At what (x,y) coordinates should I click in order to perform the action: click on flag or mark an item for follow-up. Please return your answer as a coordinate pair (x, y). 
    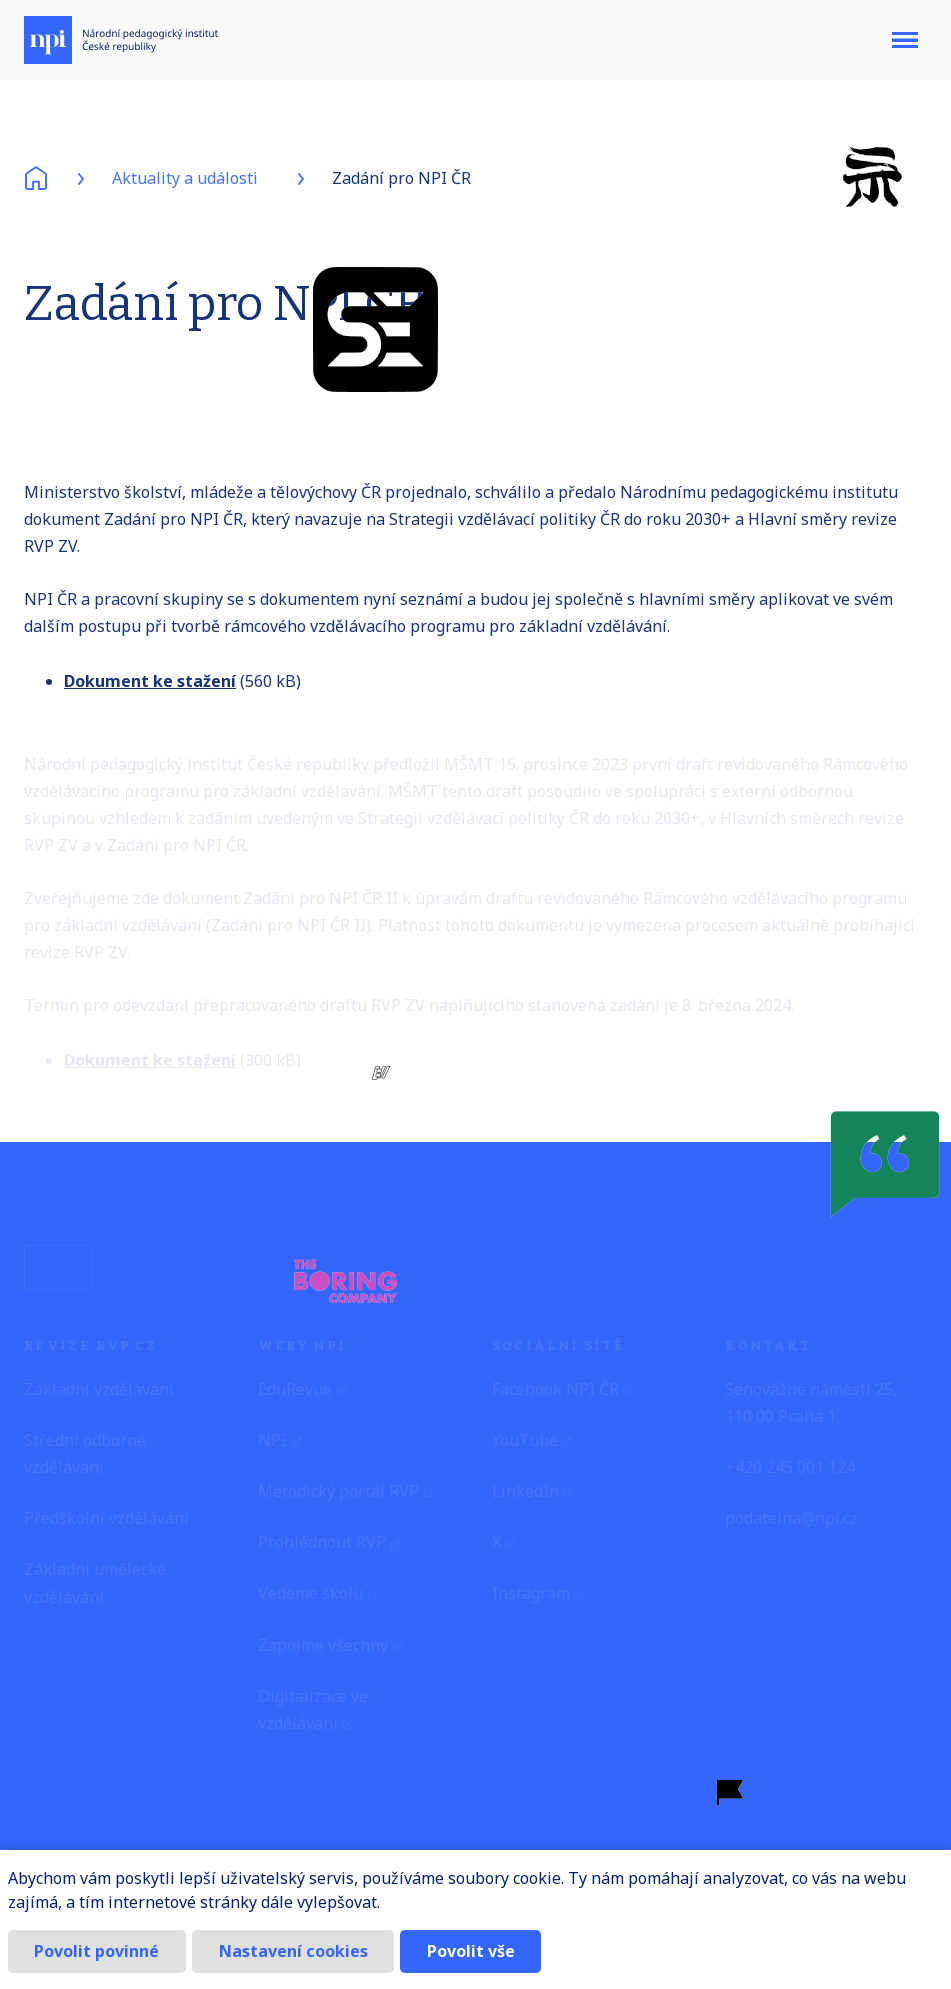
    Looking at the image, I should click on (730, 1792).